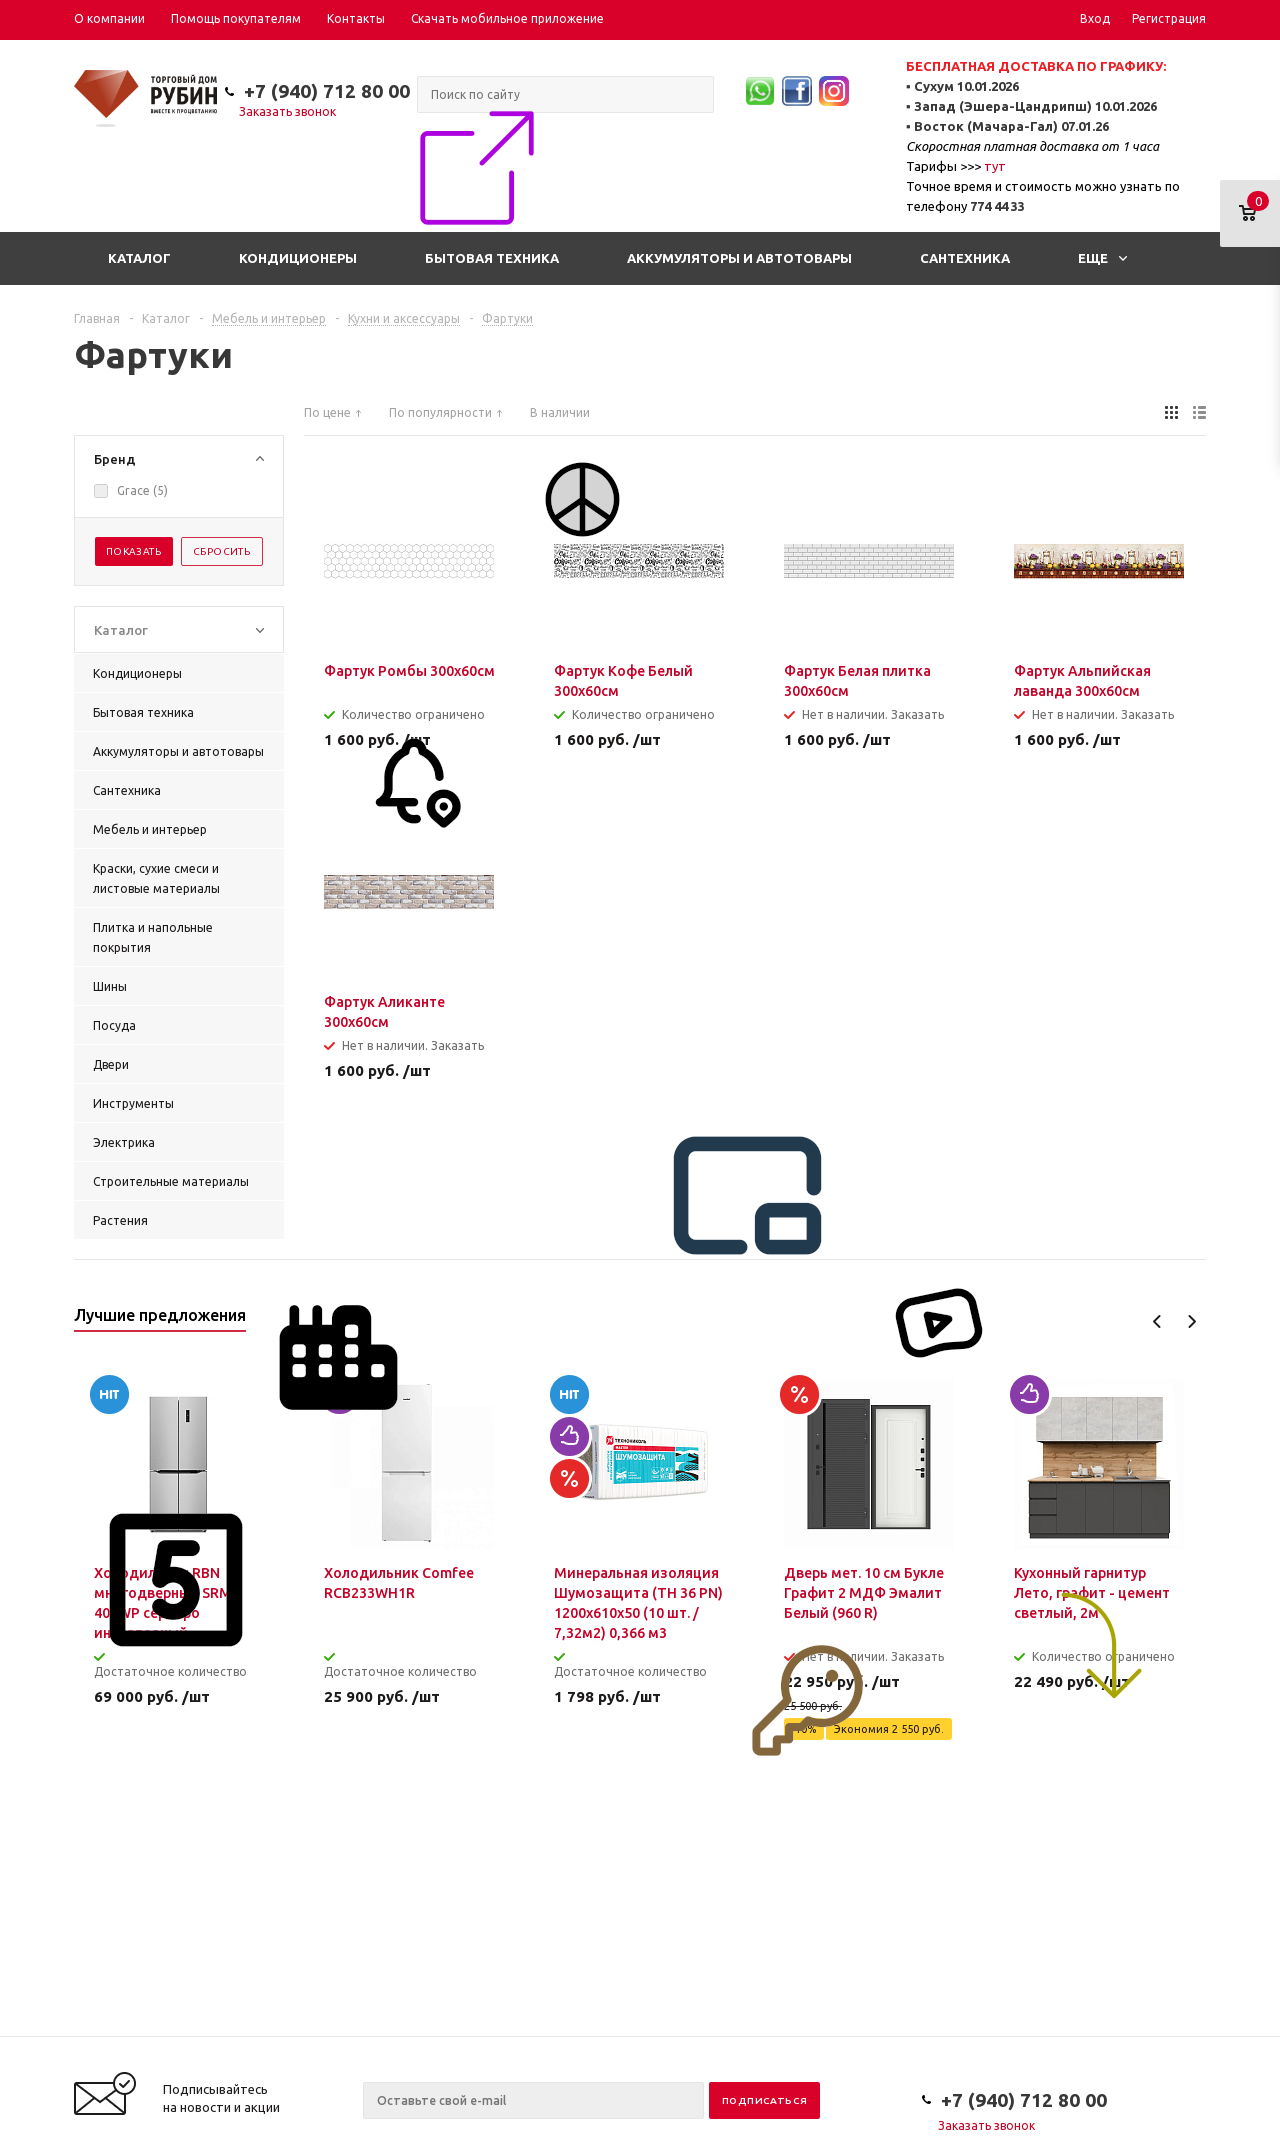 The height and width of the screenshot is (2146, 1280). Describe the element at coordinates (939, 1323) in the screenshot. I see `open YouTube Kids app` at that location.